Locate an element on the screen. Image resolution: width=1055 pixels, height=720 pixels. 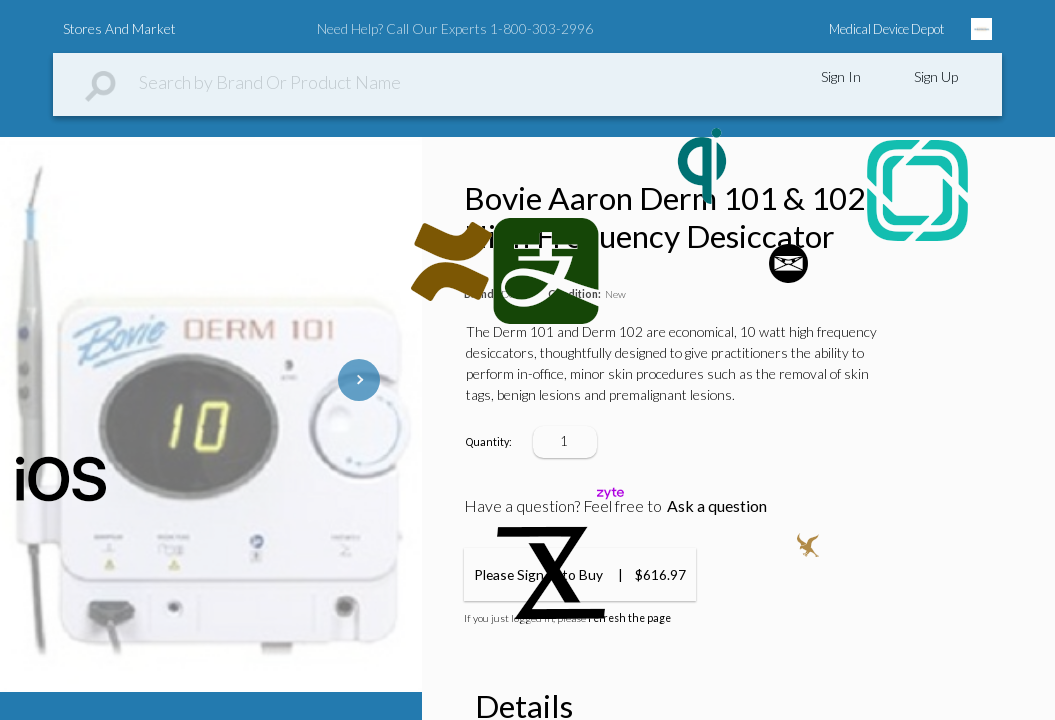
open invoice ninja app is located at coordinates (788, 263).